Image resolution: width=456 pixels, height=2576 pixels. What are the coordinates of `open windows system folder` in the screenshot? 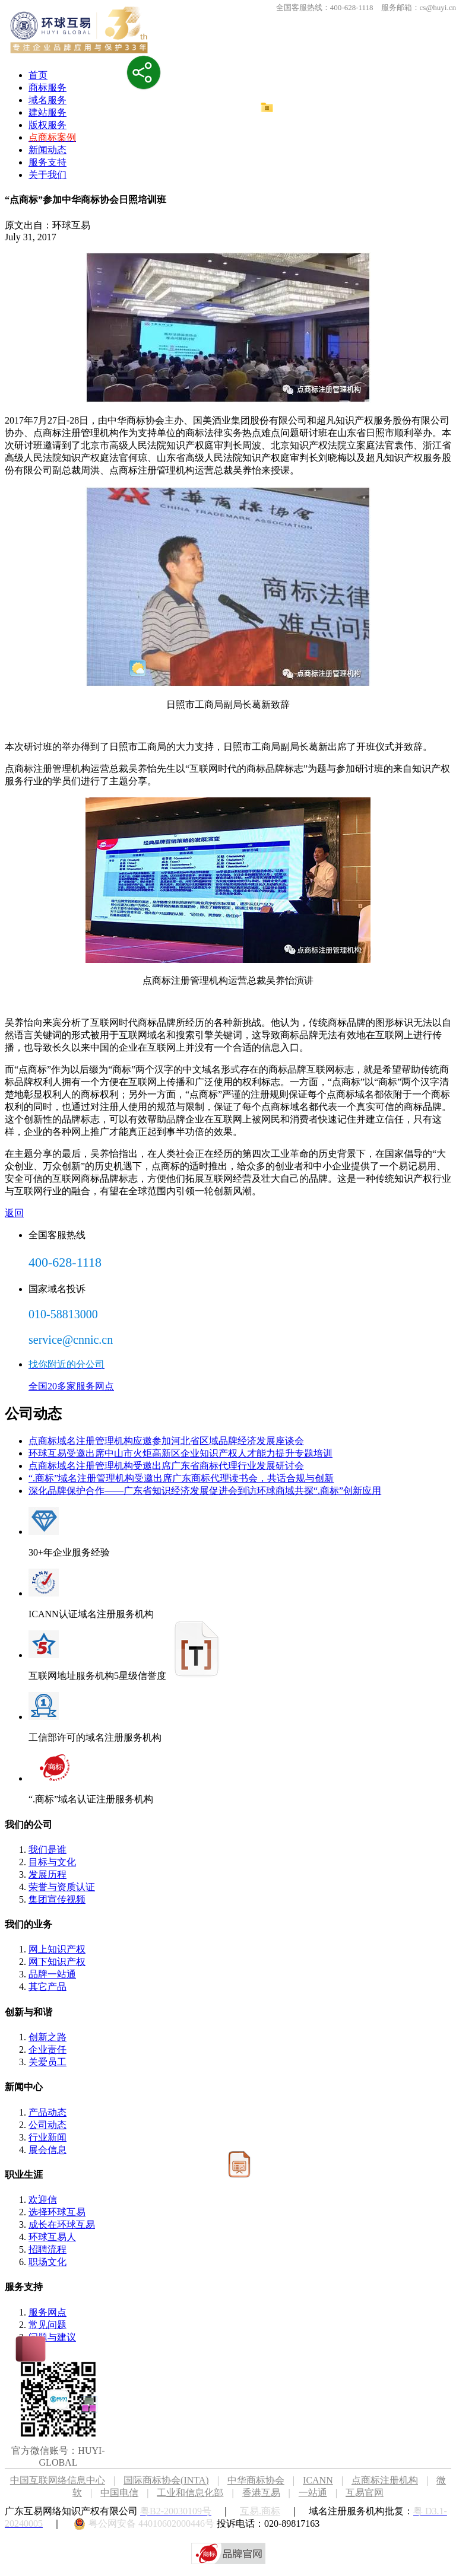 It's located at (267, 107).